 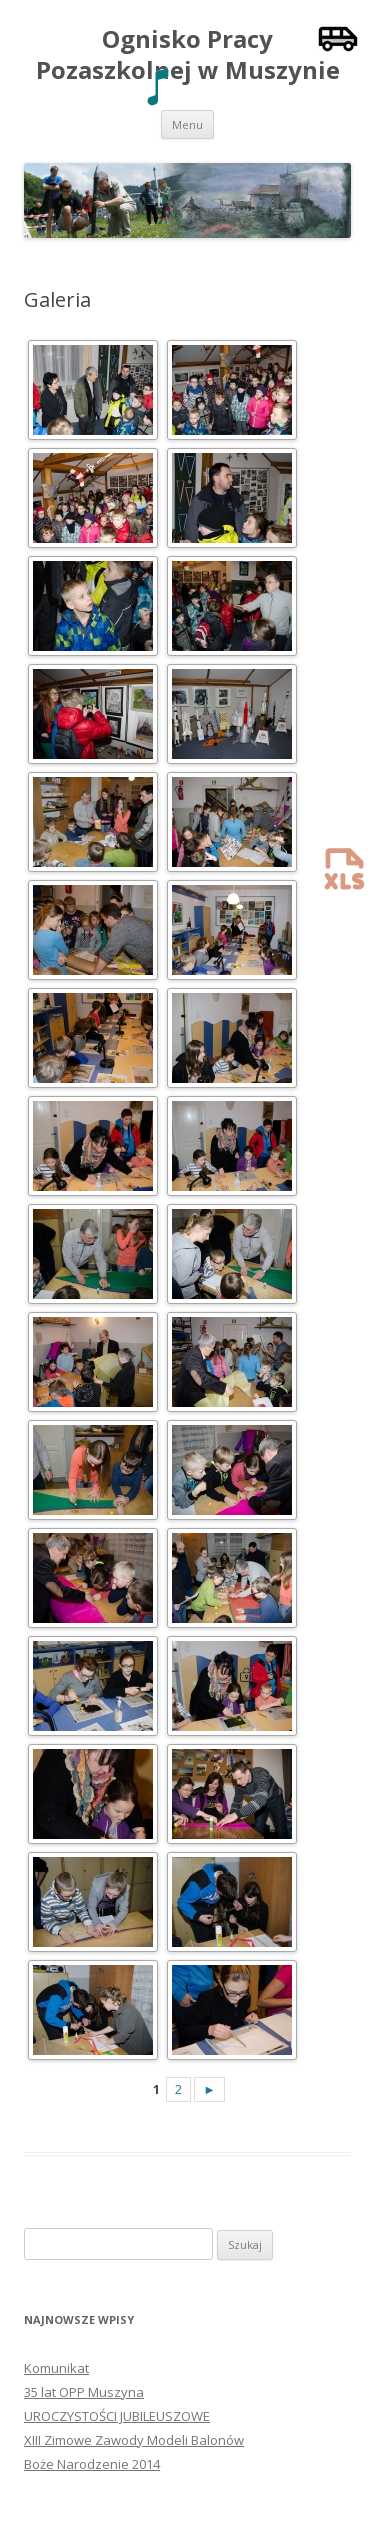 What do you see at coordinates (338, 39) in the screenshot?
I see `access airport shuttle services` at bounding box center [338, 39].